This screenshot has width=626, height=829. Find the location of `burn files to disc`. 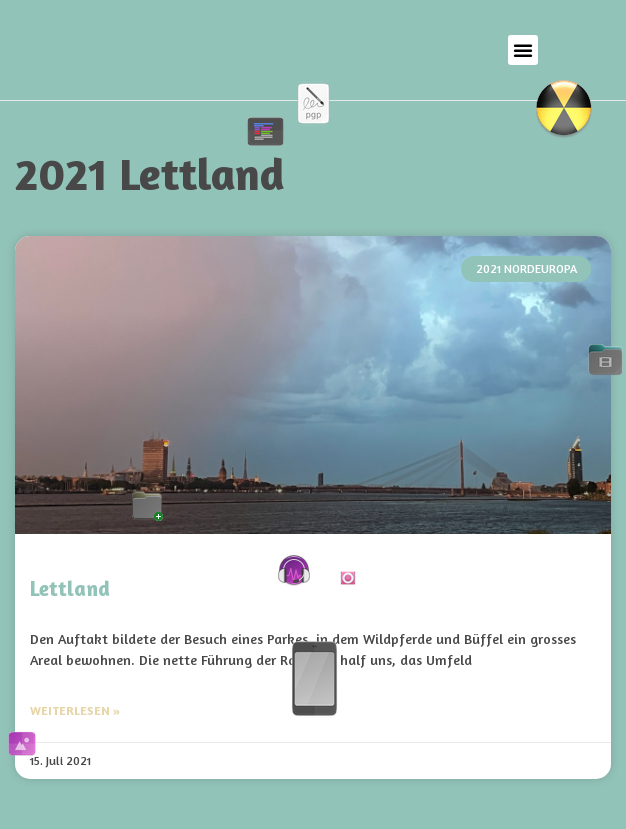

burn files to disc is located at coordinates (564, 108).